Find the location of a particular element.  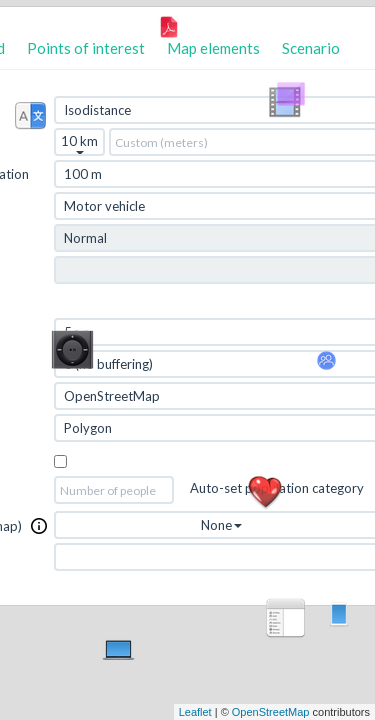

access system preferences from the sidebar is located at coordinates (285, 618).